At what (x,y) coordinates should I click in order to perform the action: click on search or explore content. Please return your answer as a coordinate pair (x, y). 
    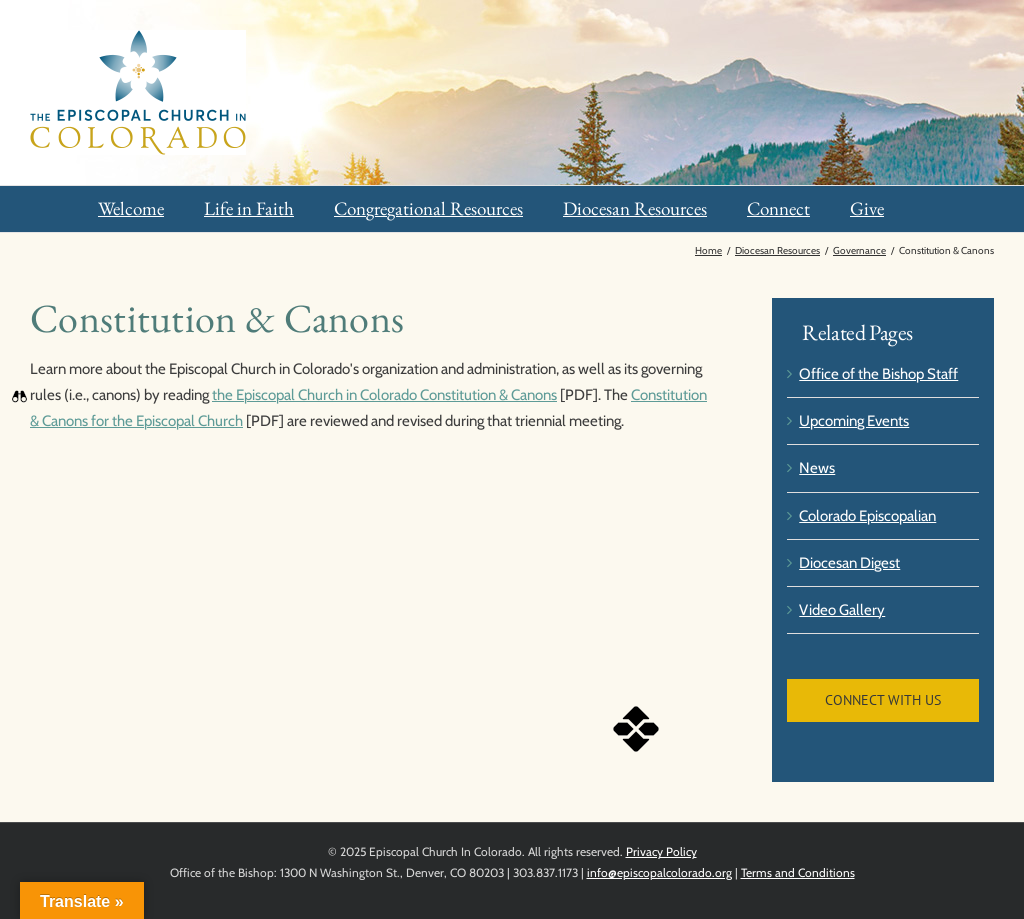
    Looking at the image, I should click on (19, 396).